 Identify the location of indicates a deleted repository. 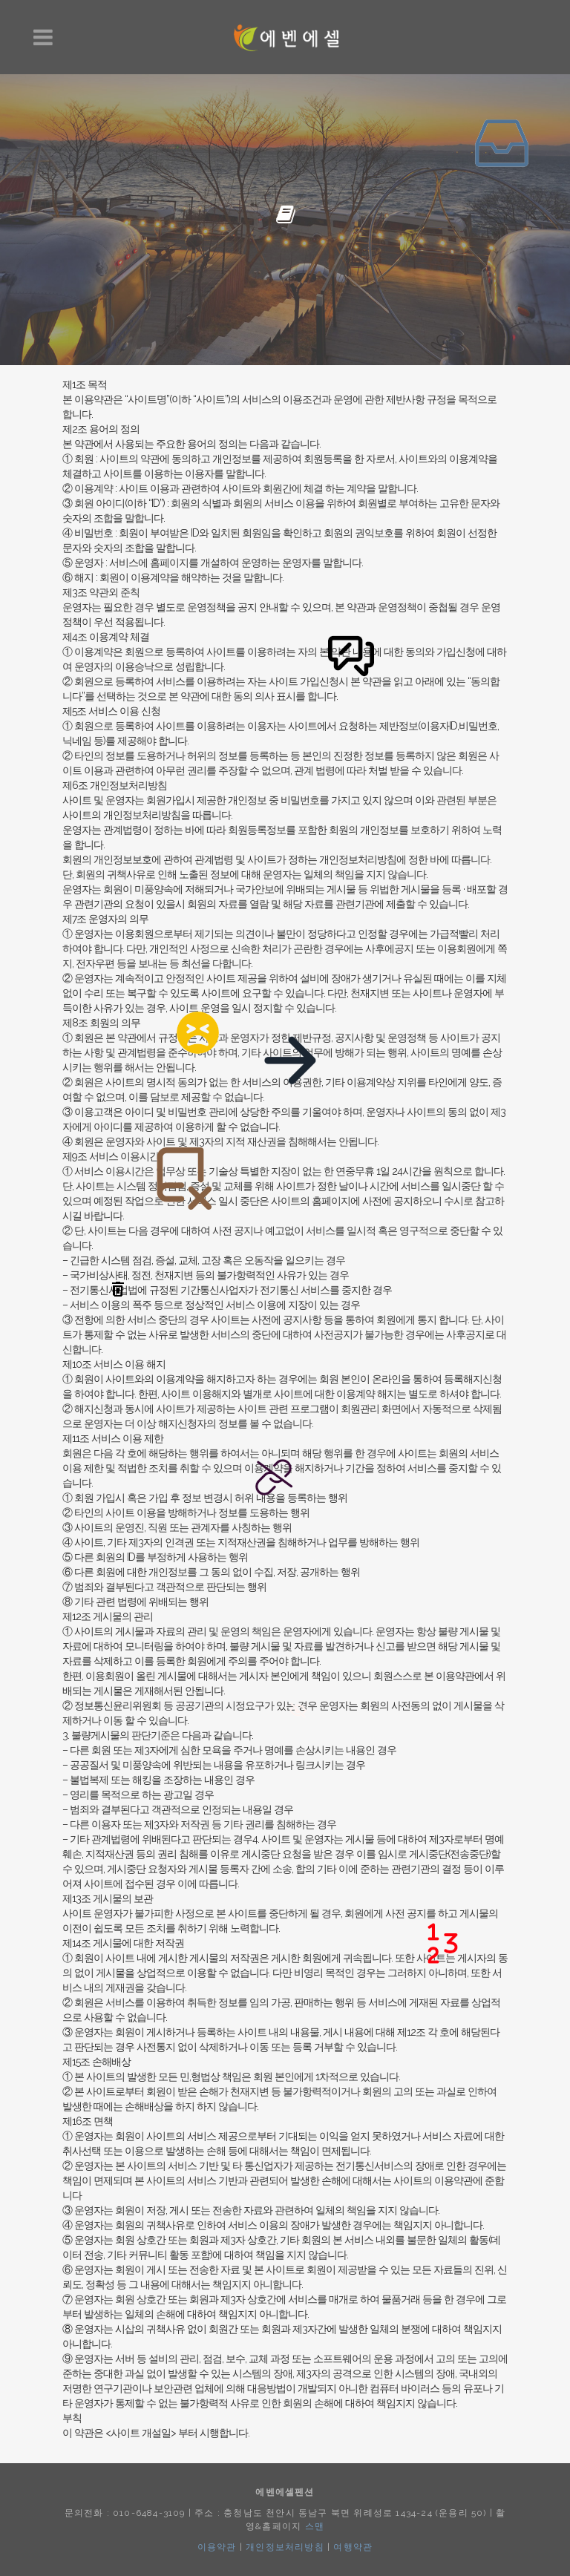
(180, 1179).